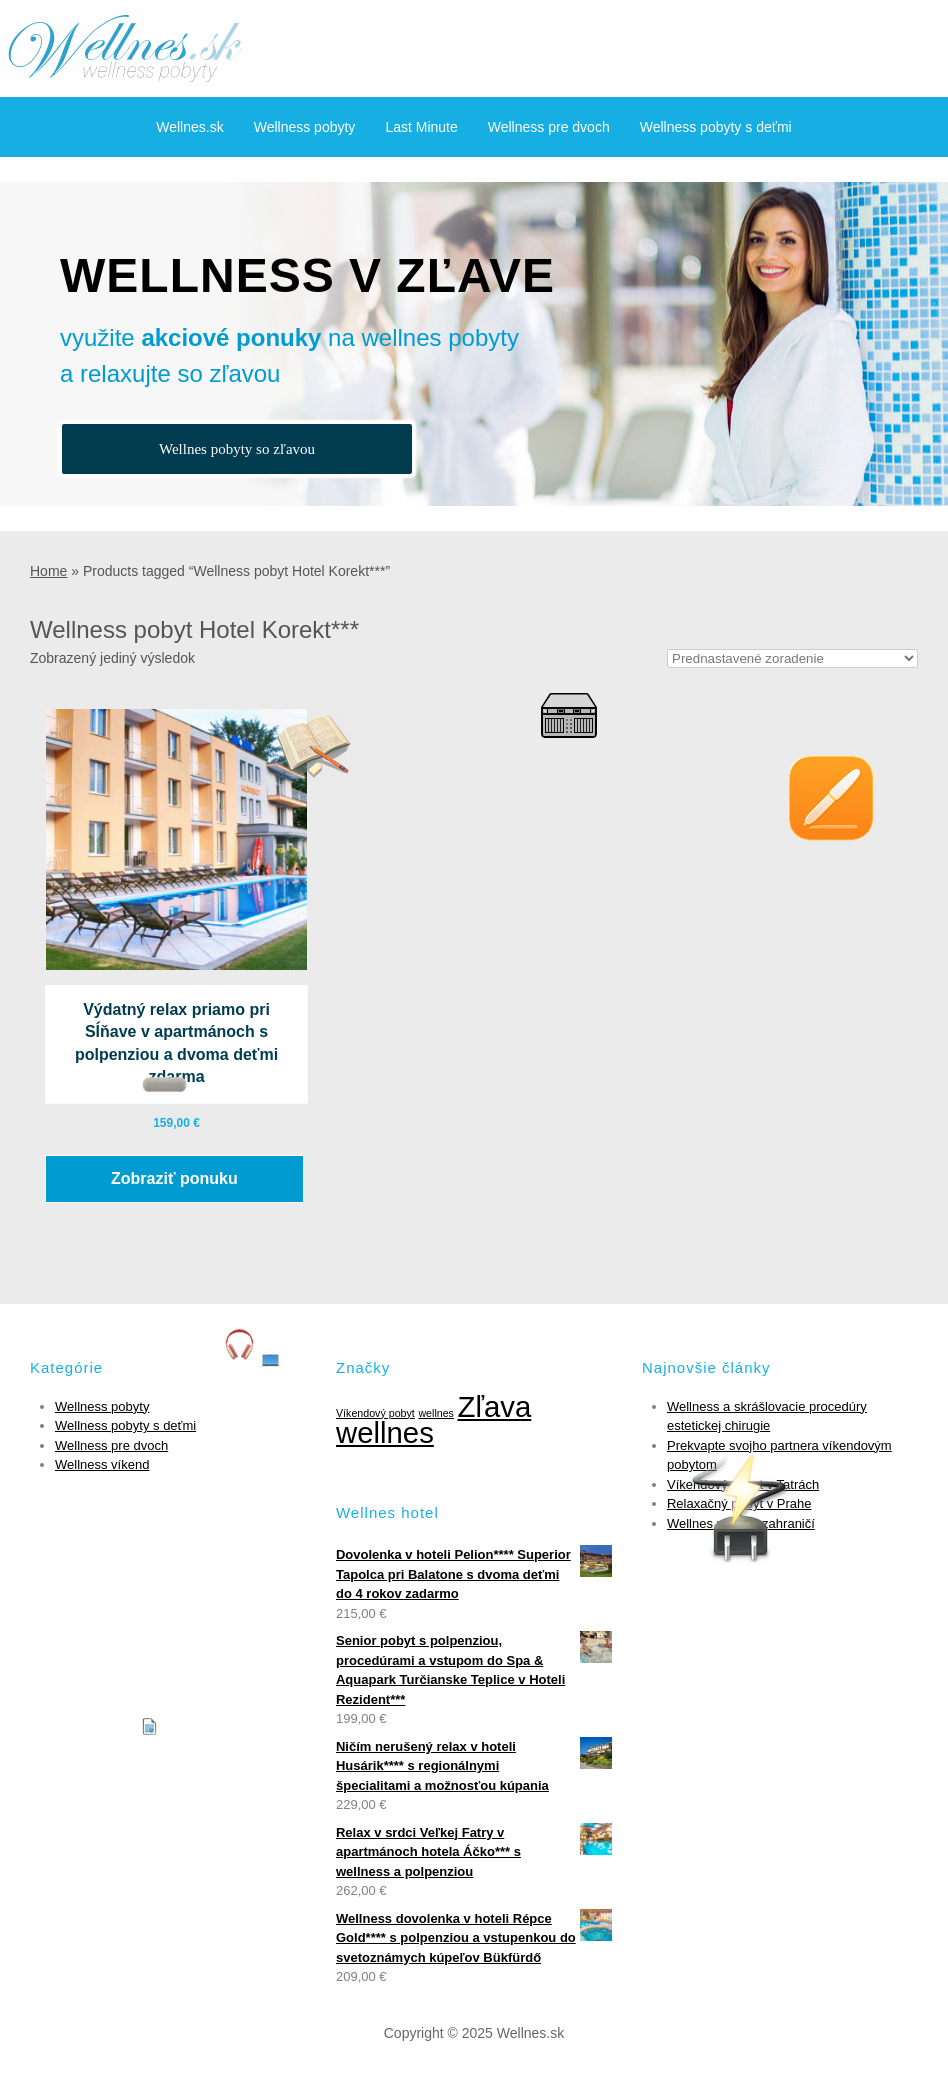 Image resolution: width=948 pixels, height=2075 pixels. I want to click on open Pages document editor, so click(831, 798).